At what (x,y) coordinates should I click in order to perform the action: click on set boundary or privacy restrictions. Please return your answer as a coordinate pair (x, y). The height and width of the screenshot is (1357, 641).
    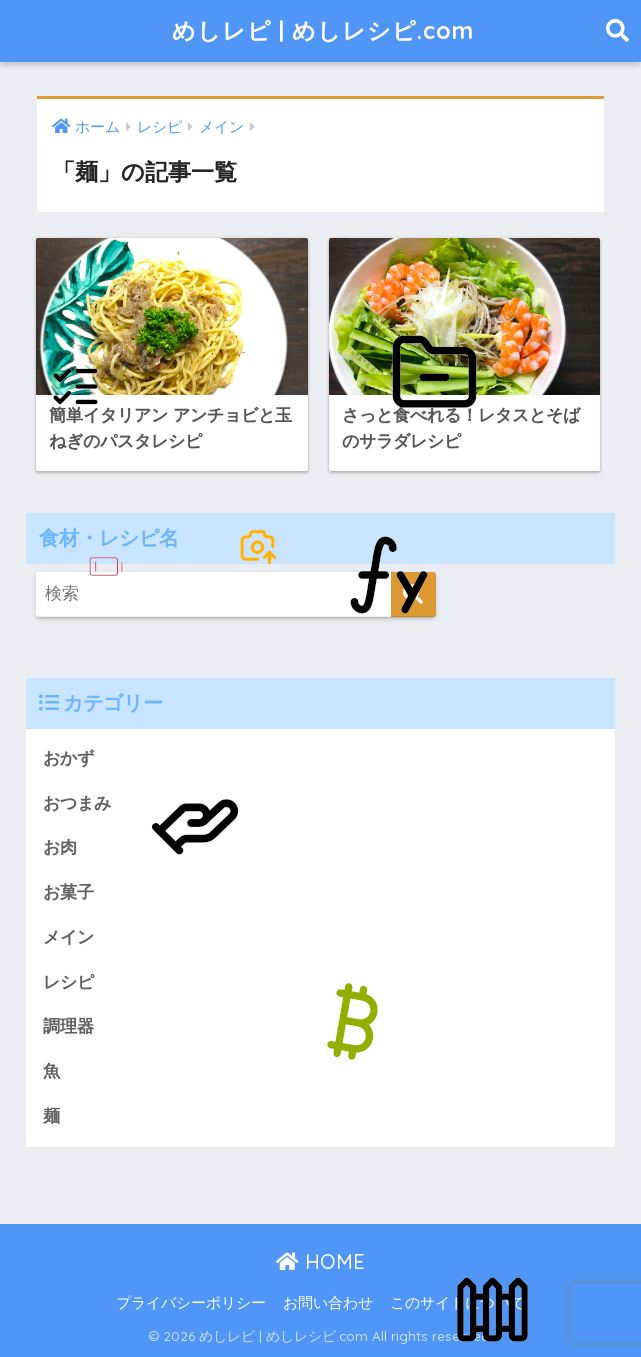
    Looking at the image, I should click on (492, 1309).